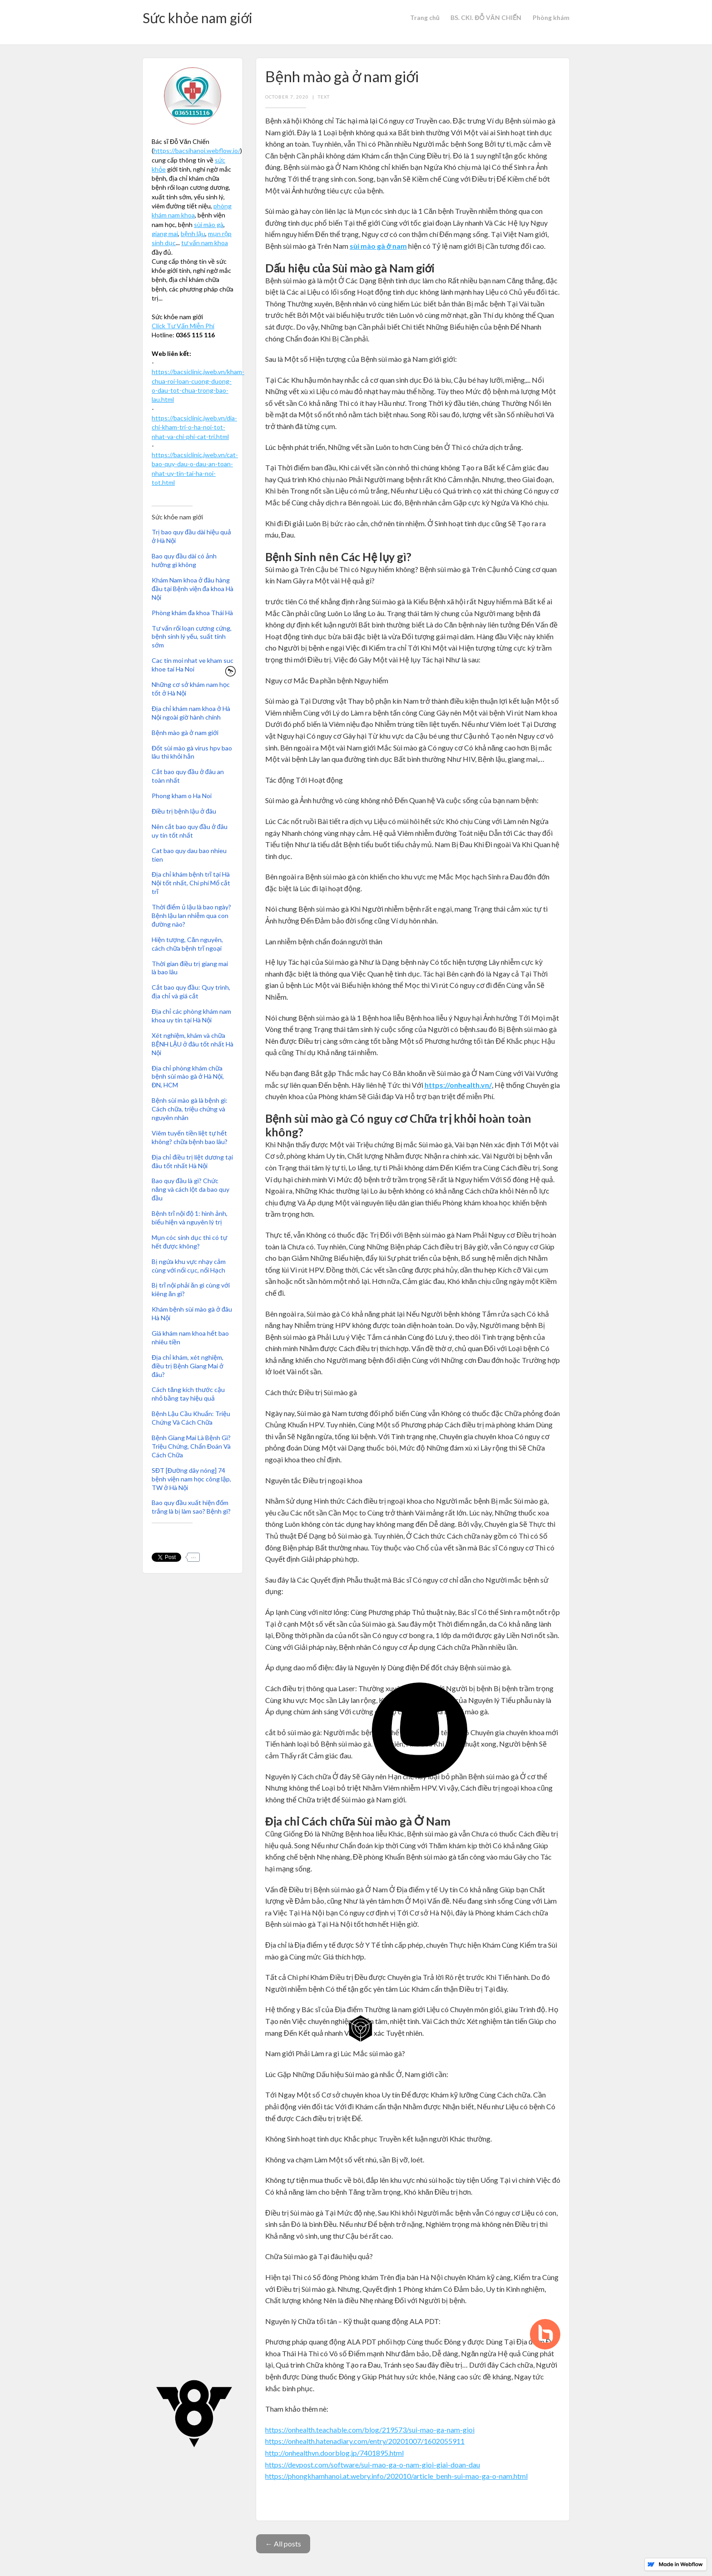 This screenshot has height=2576, width=712. I want to click on WPExplorer logo - a WordPress themes and resources website, so click(230, 671).